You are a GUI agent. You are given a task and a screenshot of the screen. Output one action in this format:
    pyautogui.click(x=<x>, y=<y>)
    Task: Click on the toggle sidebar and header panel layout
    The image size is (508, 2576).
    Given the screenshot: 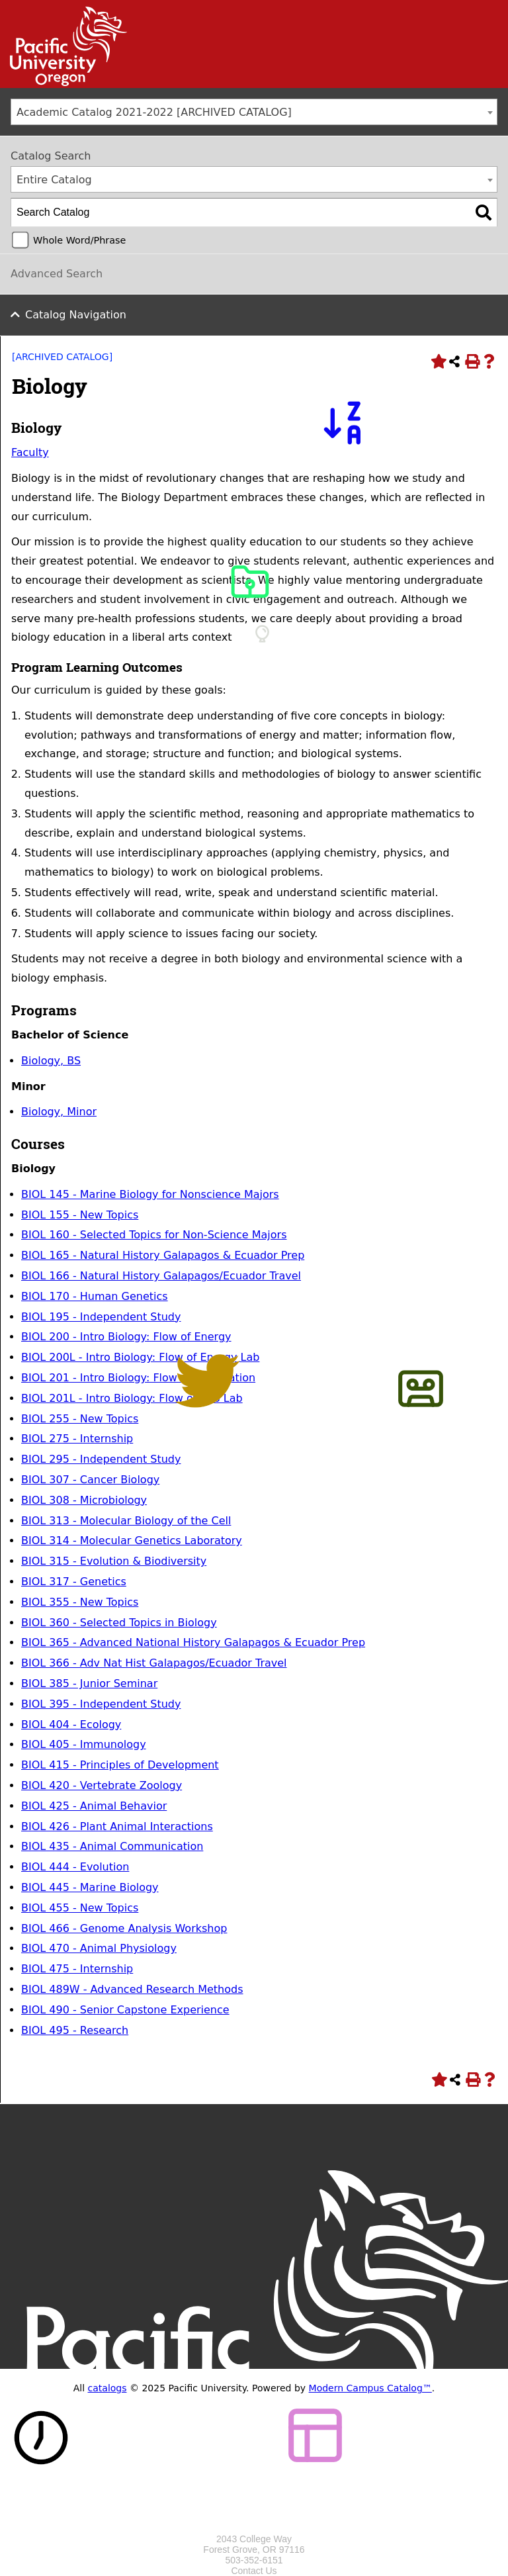 What is the action you would take?
    pyautogui.click(x=315, y=2435)
    